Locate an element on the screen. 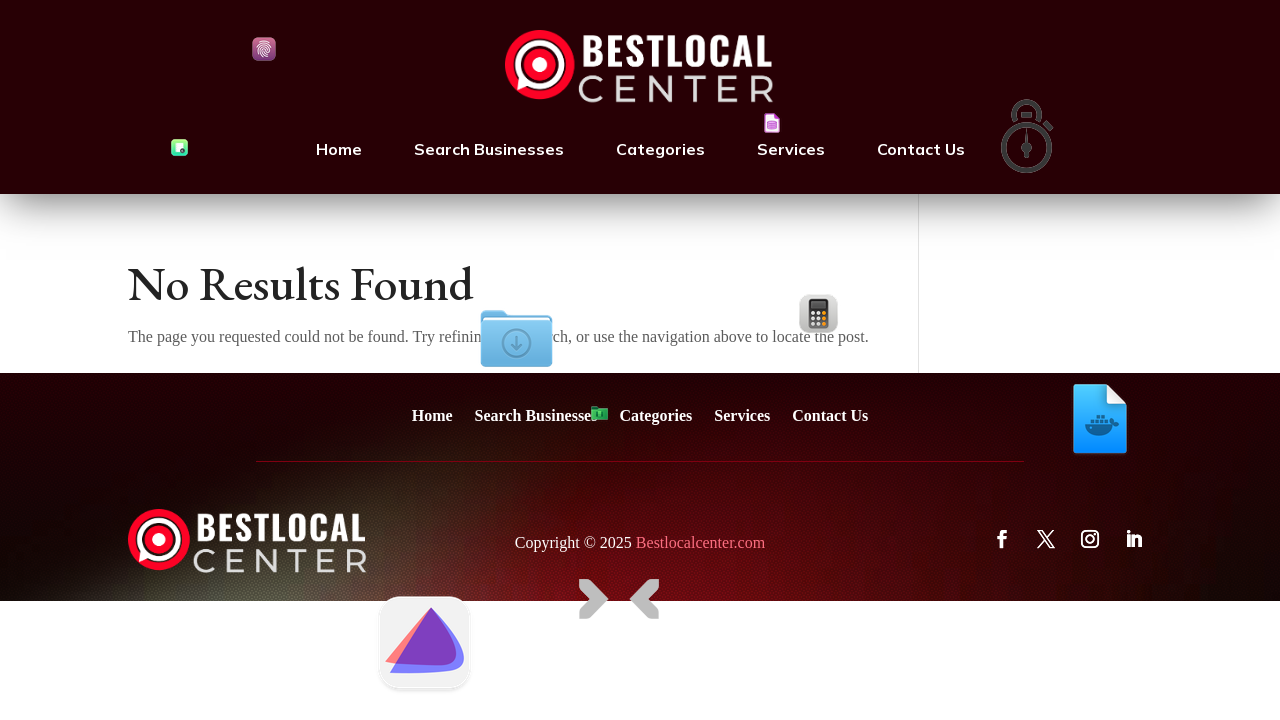 This screenshot has width=1280, height=720. open fingerprint authentication settings is located at coordinates (264, 49).